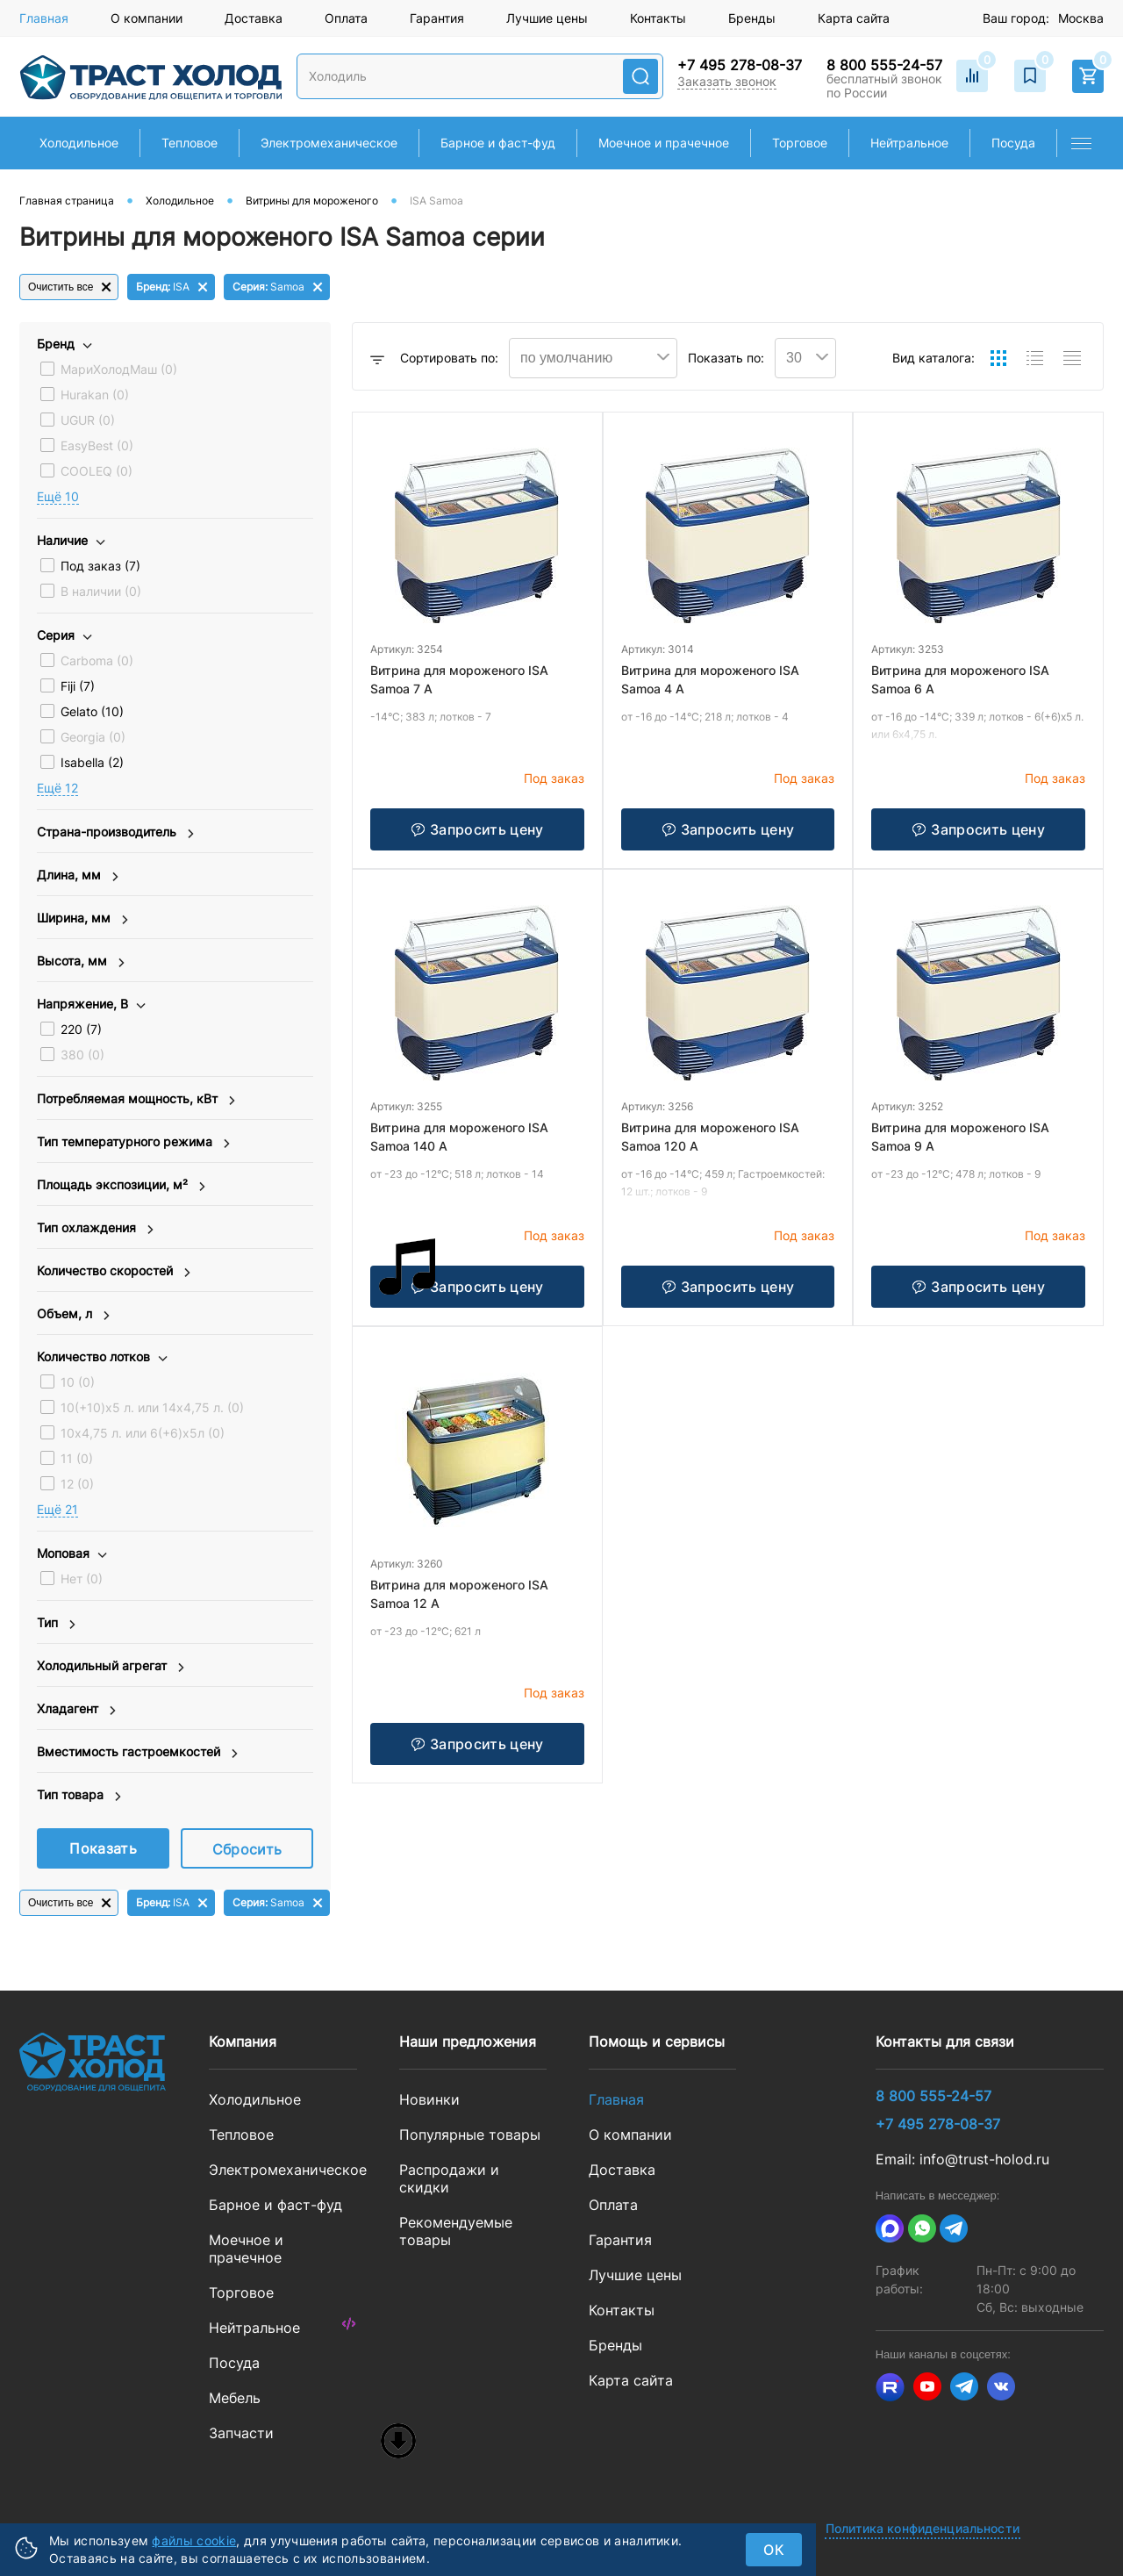  I want to click on download a file or content, so click(398, 2441).